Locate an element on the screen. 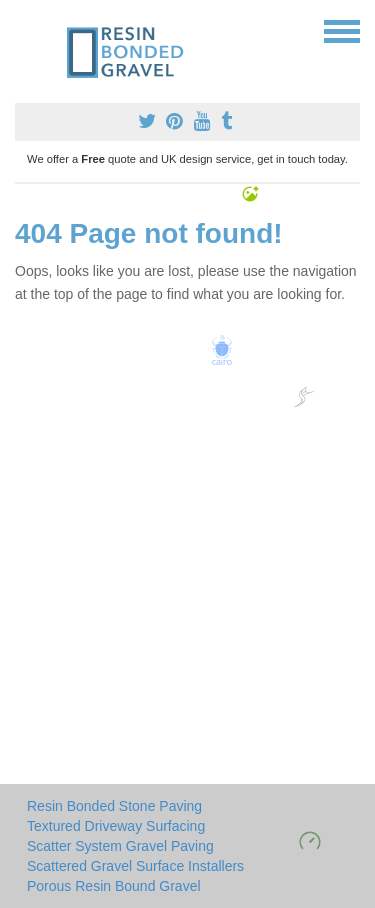 The image size is (375, 908). increase playback speed is located at coordinates (310, 841).